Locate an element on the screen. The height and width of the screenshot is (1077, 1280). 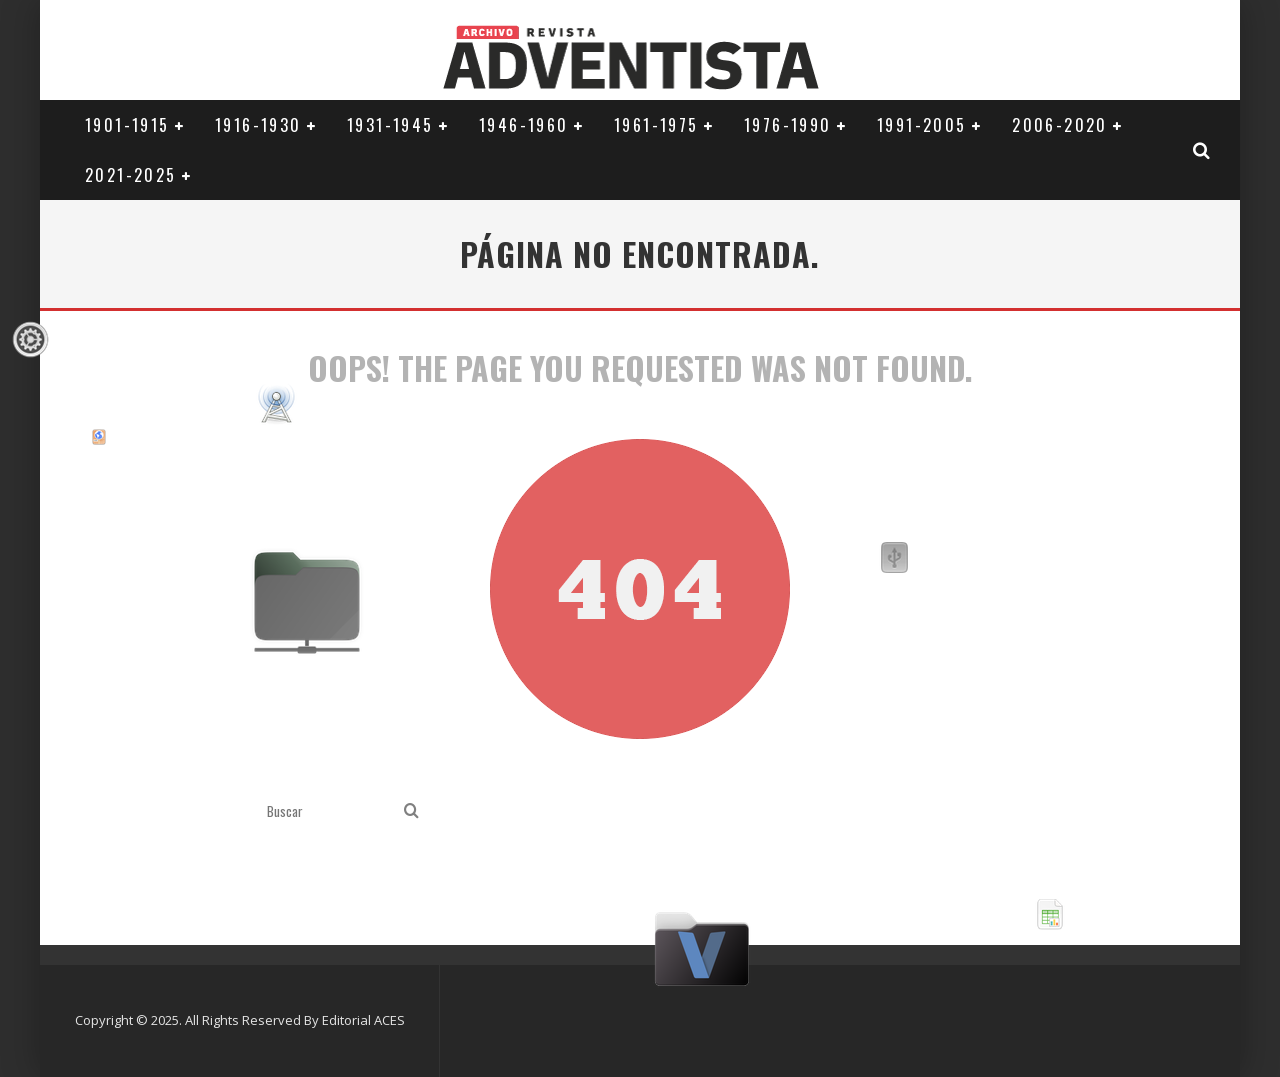
access a remote or network folder is located at coordinates (307, 601).